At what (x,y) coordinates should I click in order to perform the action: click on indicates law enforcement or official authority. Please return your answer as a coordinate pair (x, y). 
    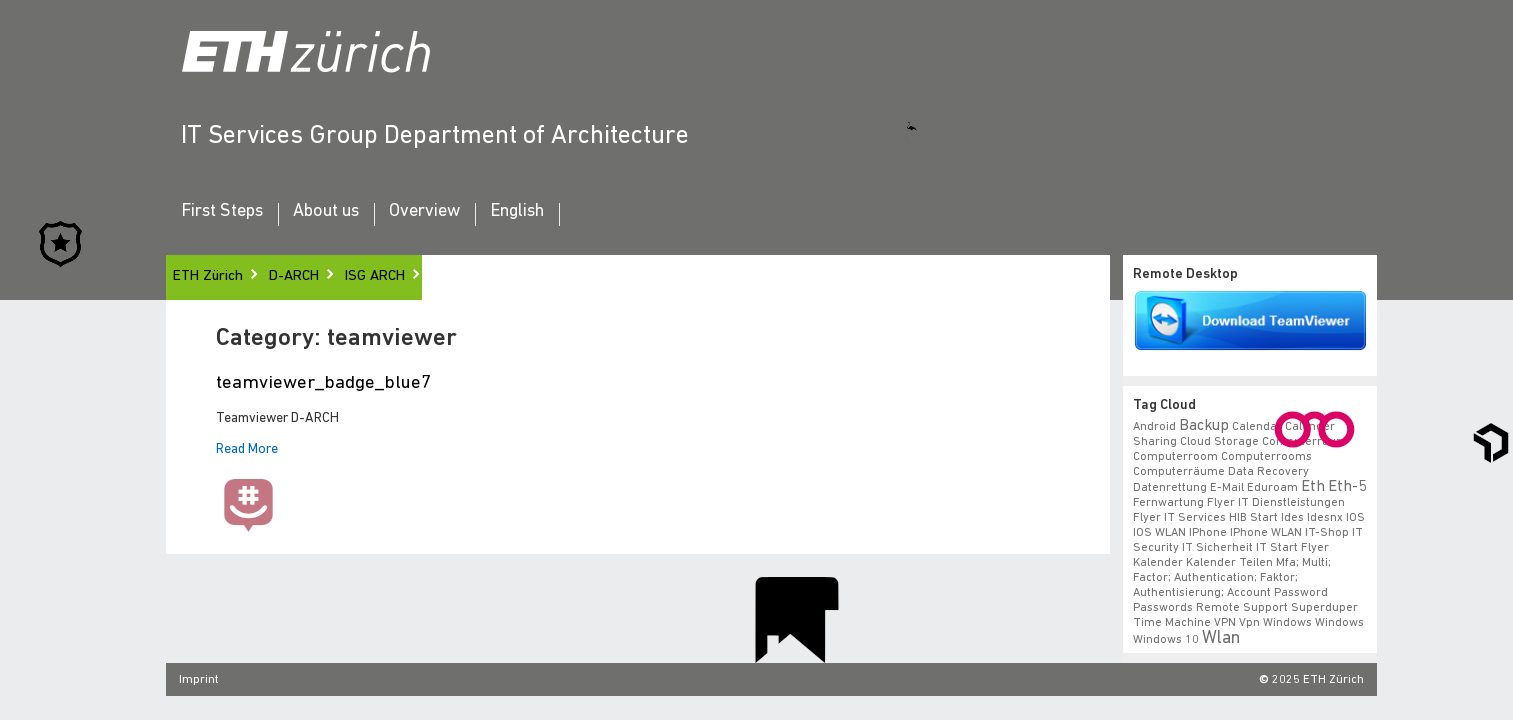
    Looking at the image, I should click on (60, 243).